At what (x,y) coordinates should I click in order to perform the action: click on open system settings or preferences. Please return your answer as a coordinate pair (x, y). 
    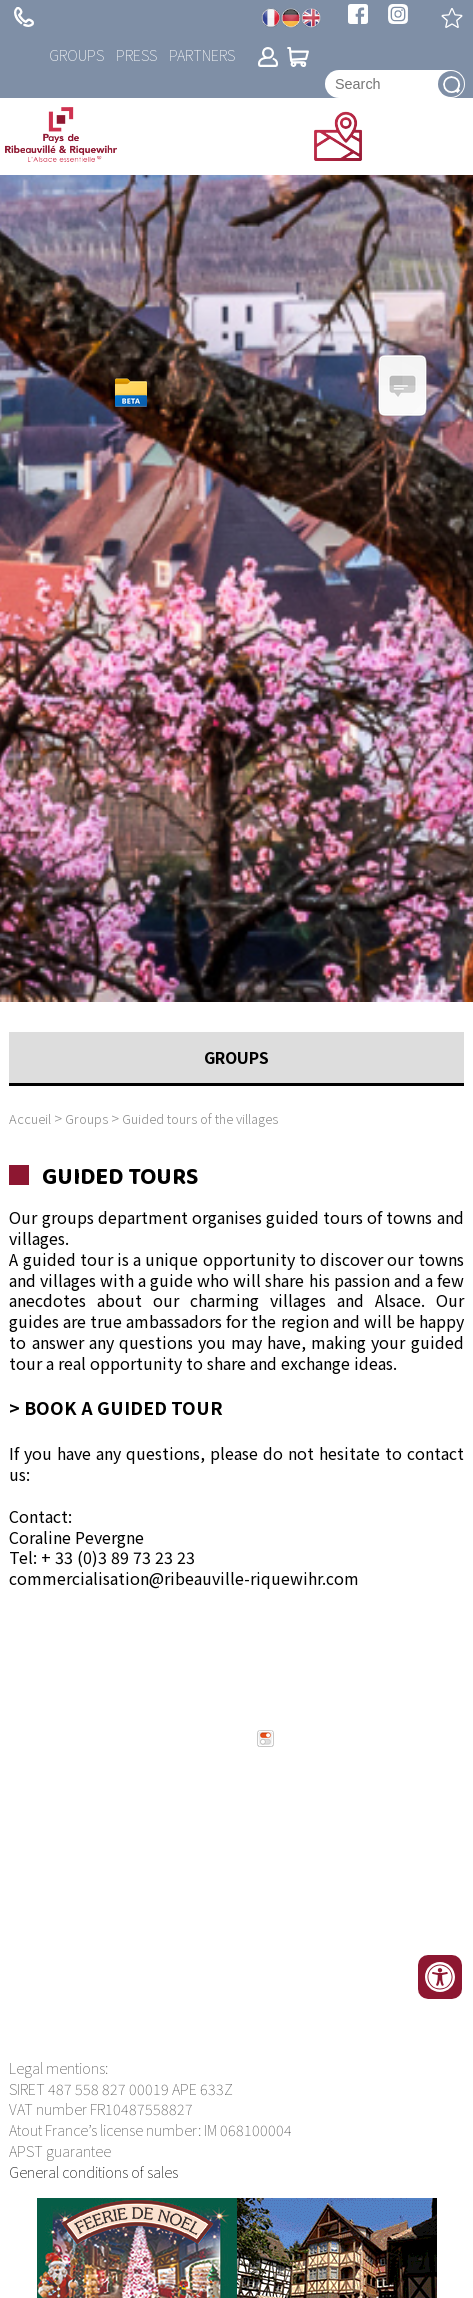
    Looking at the image, I should click on (265, 1738).